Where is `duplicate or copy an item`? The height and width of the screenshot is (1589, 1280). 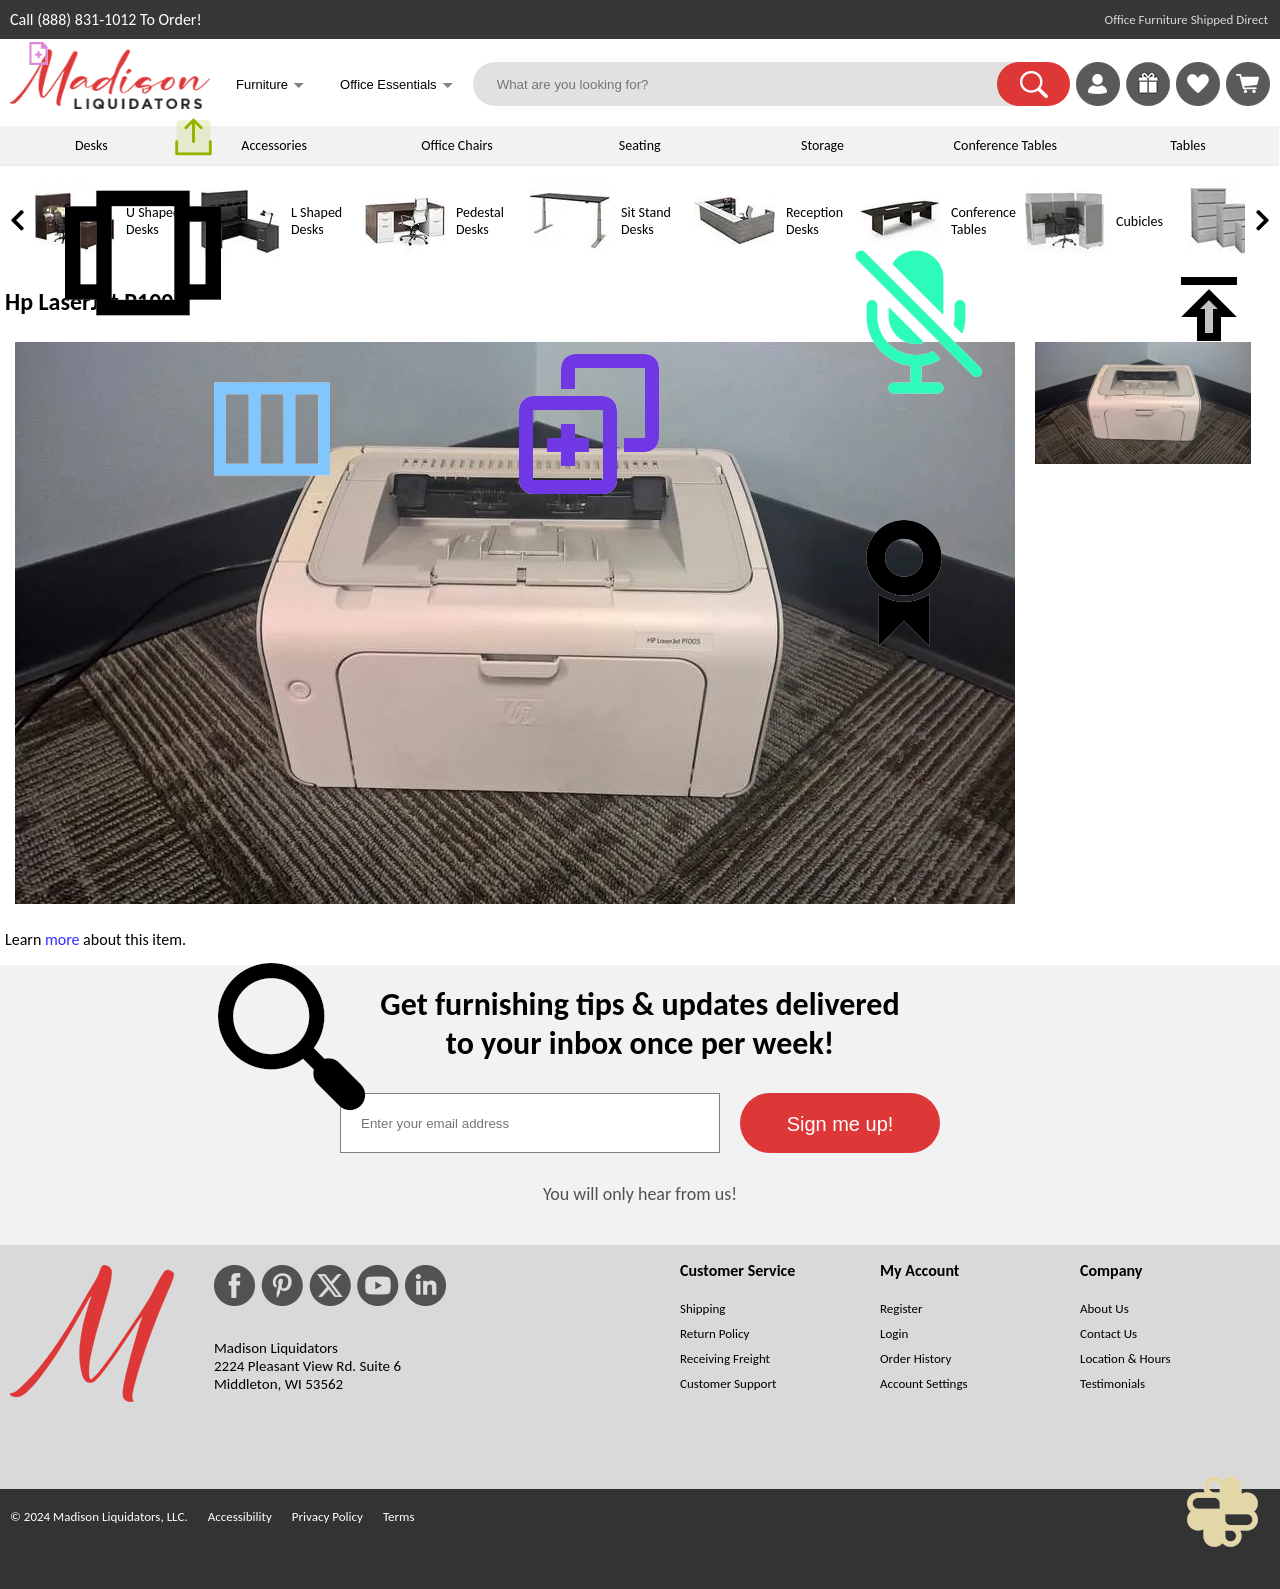 duplicate or copy an item is located at coordinates (589, 424).